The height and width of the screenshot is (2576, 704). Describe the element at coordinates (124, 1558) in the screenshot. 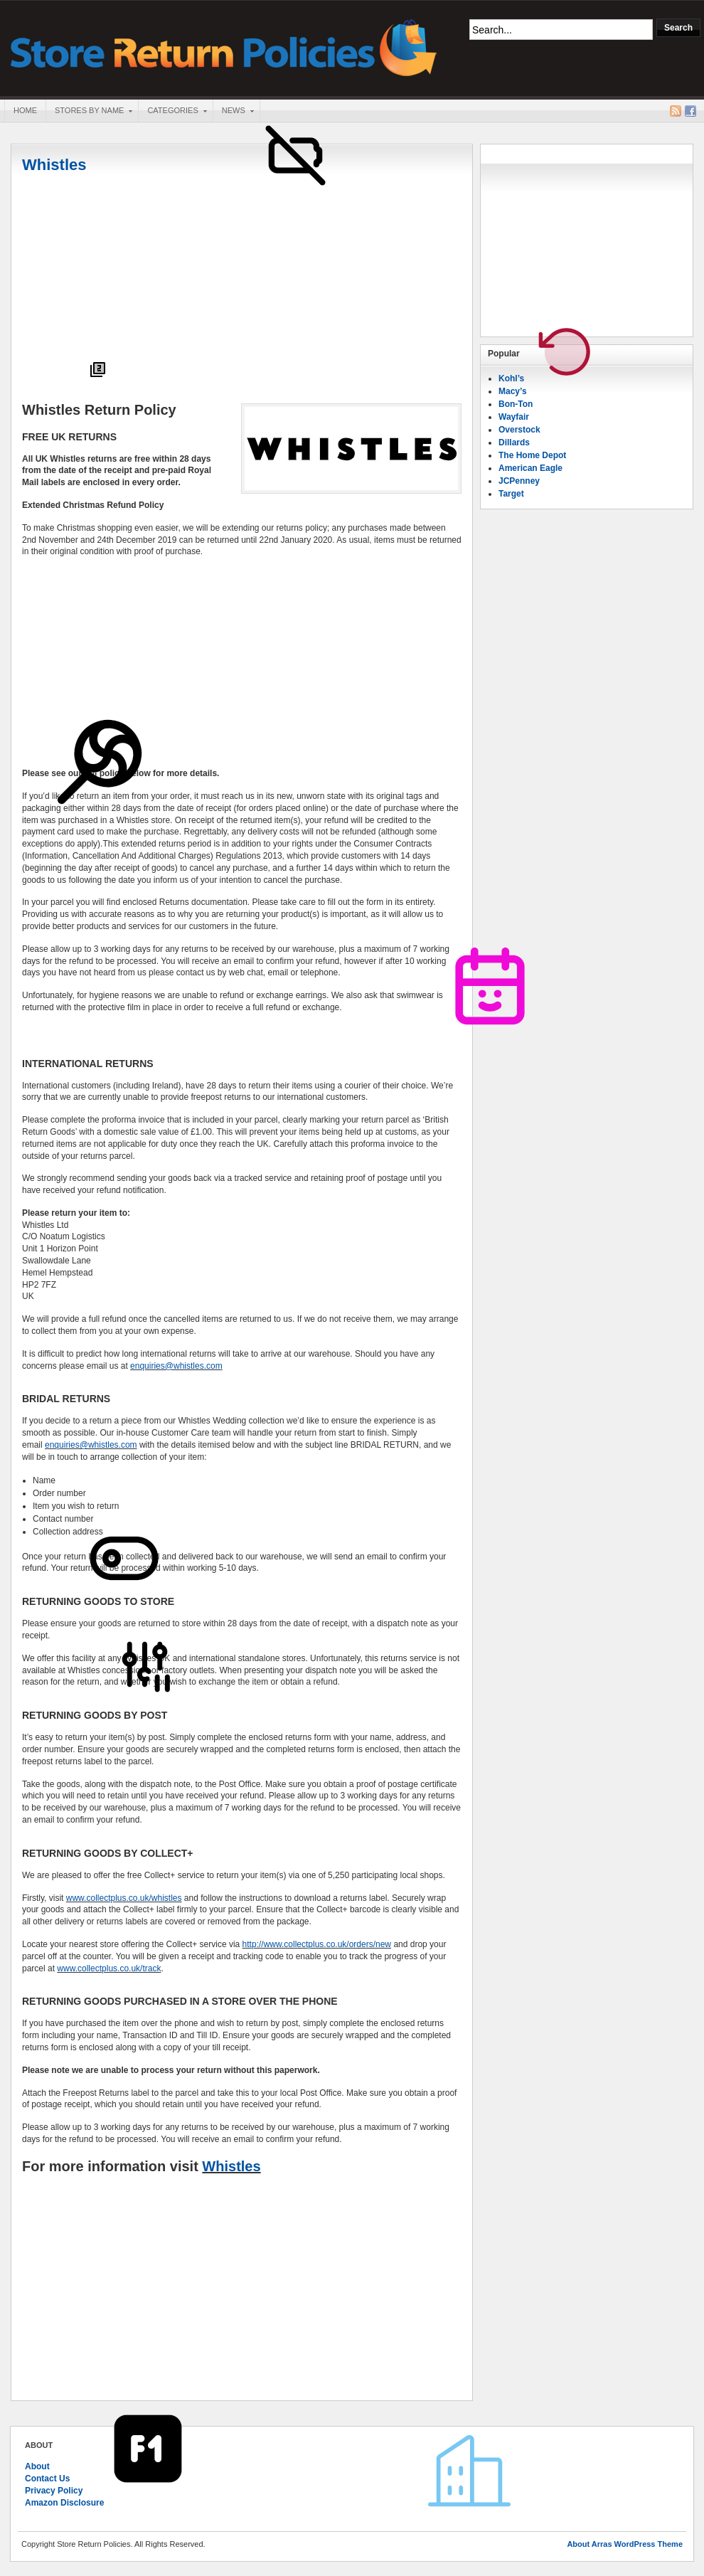

I see `toggle switch in off position` at that location.